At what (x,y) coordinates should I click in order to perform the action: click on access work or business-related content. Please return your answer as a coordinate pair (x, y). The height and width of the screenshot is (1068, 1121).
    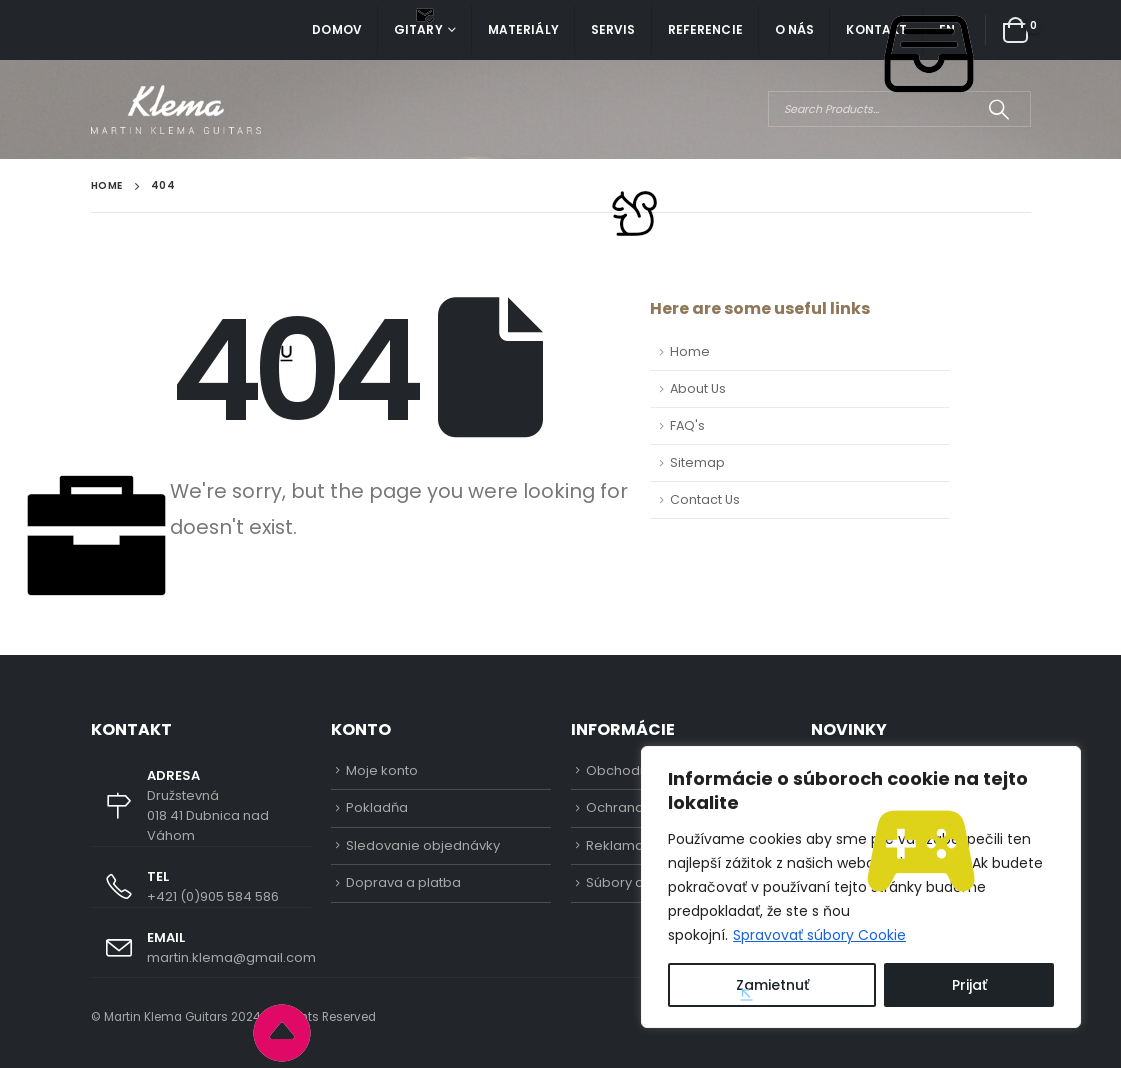
    Looking at the image, I should click on (96, 535).